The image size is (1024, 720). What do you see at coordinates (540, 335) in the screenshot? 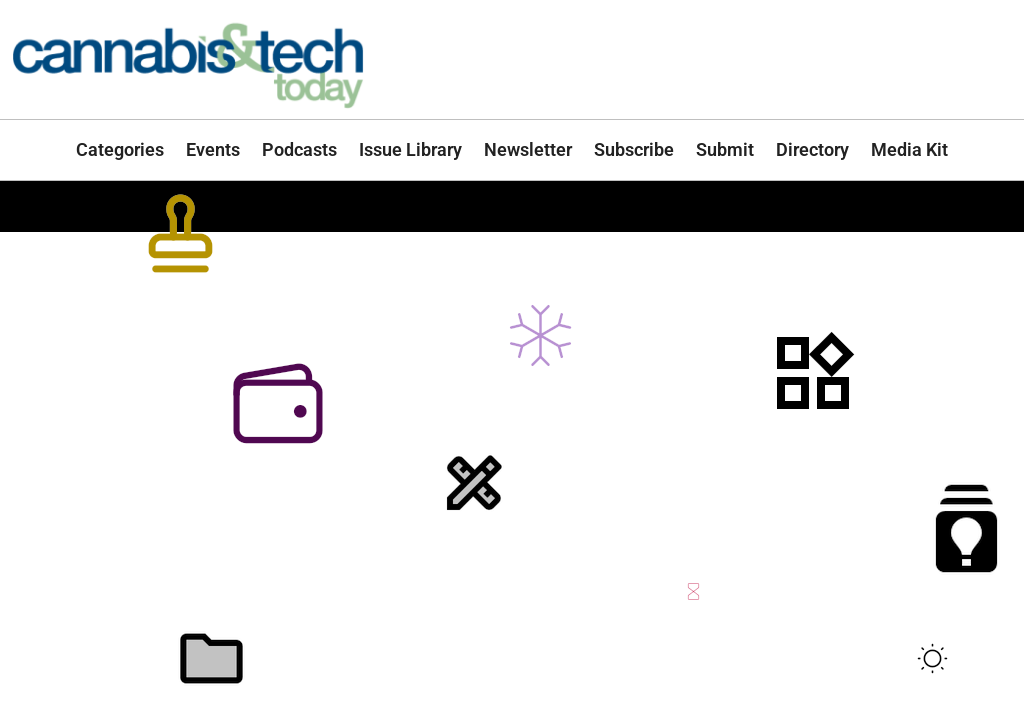
I see `activate cooling or air conditioning mode` at bounding box center [540, 335].